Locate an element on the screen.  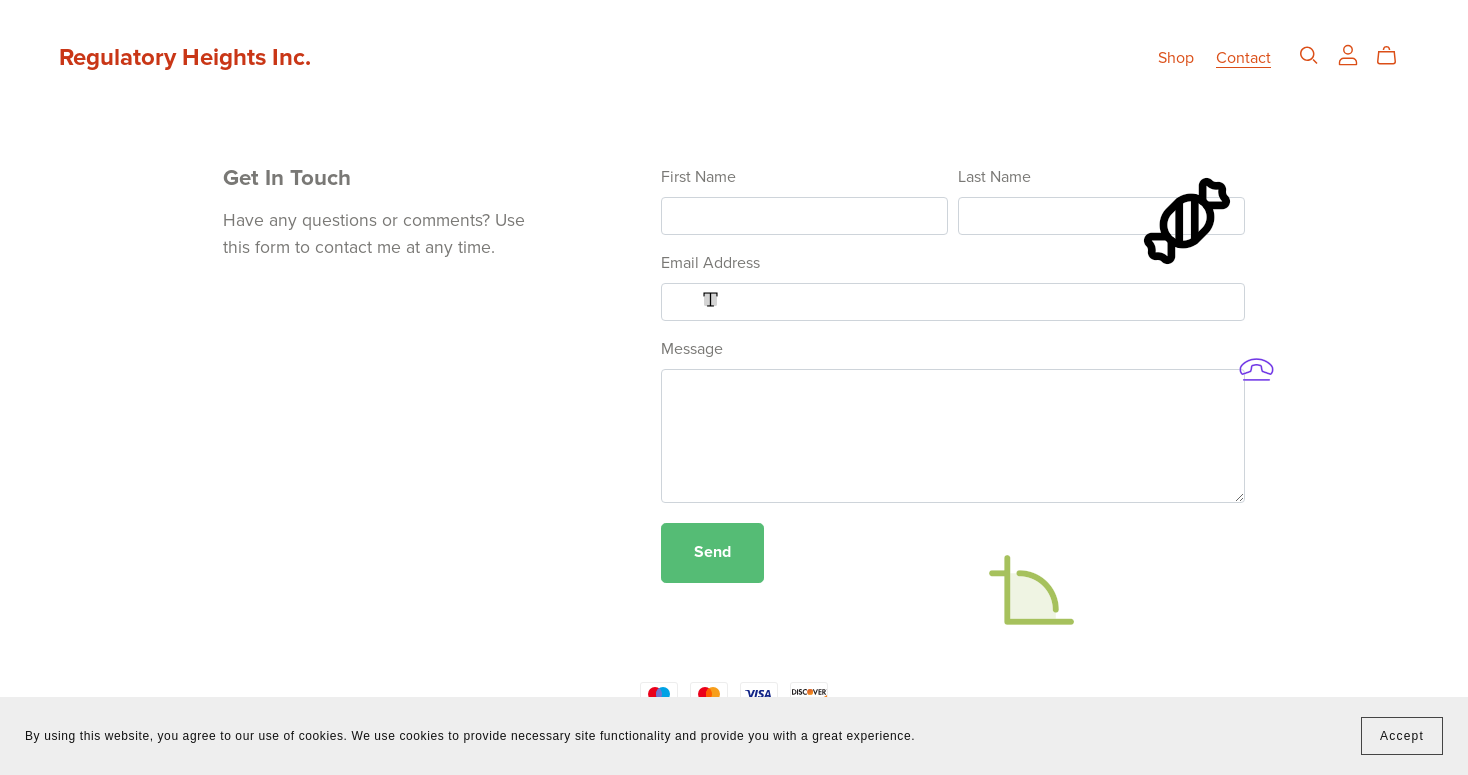
measure or display angle between elements is located at coordinates (1028, 594).